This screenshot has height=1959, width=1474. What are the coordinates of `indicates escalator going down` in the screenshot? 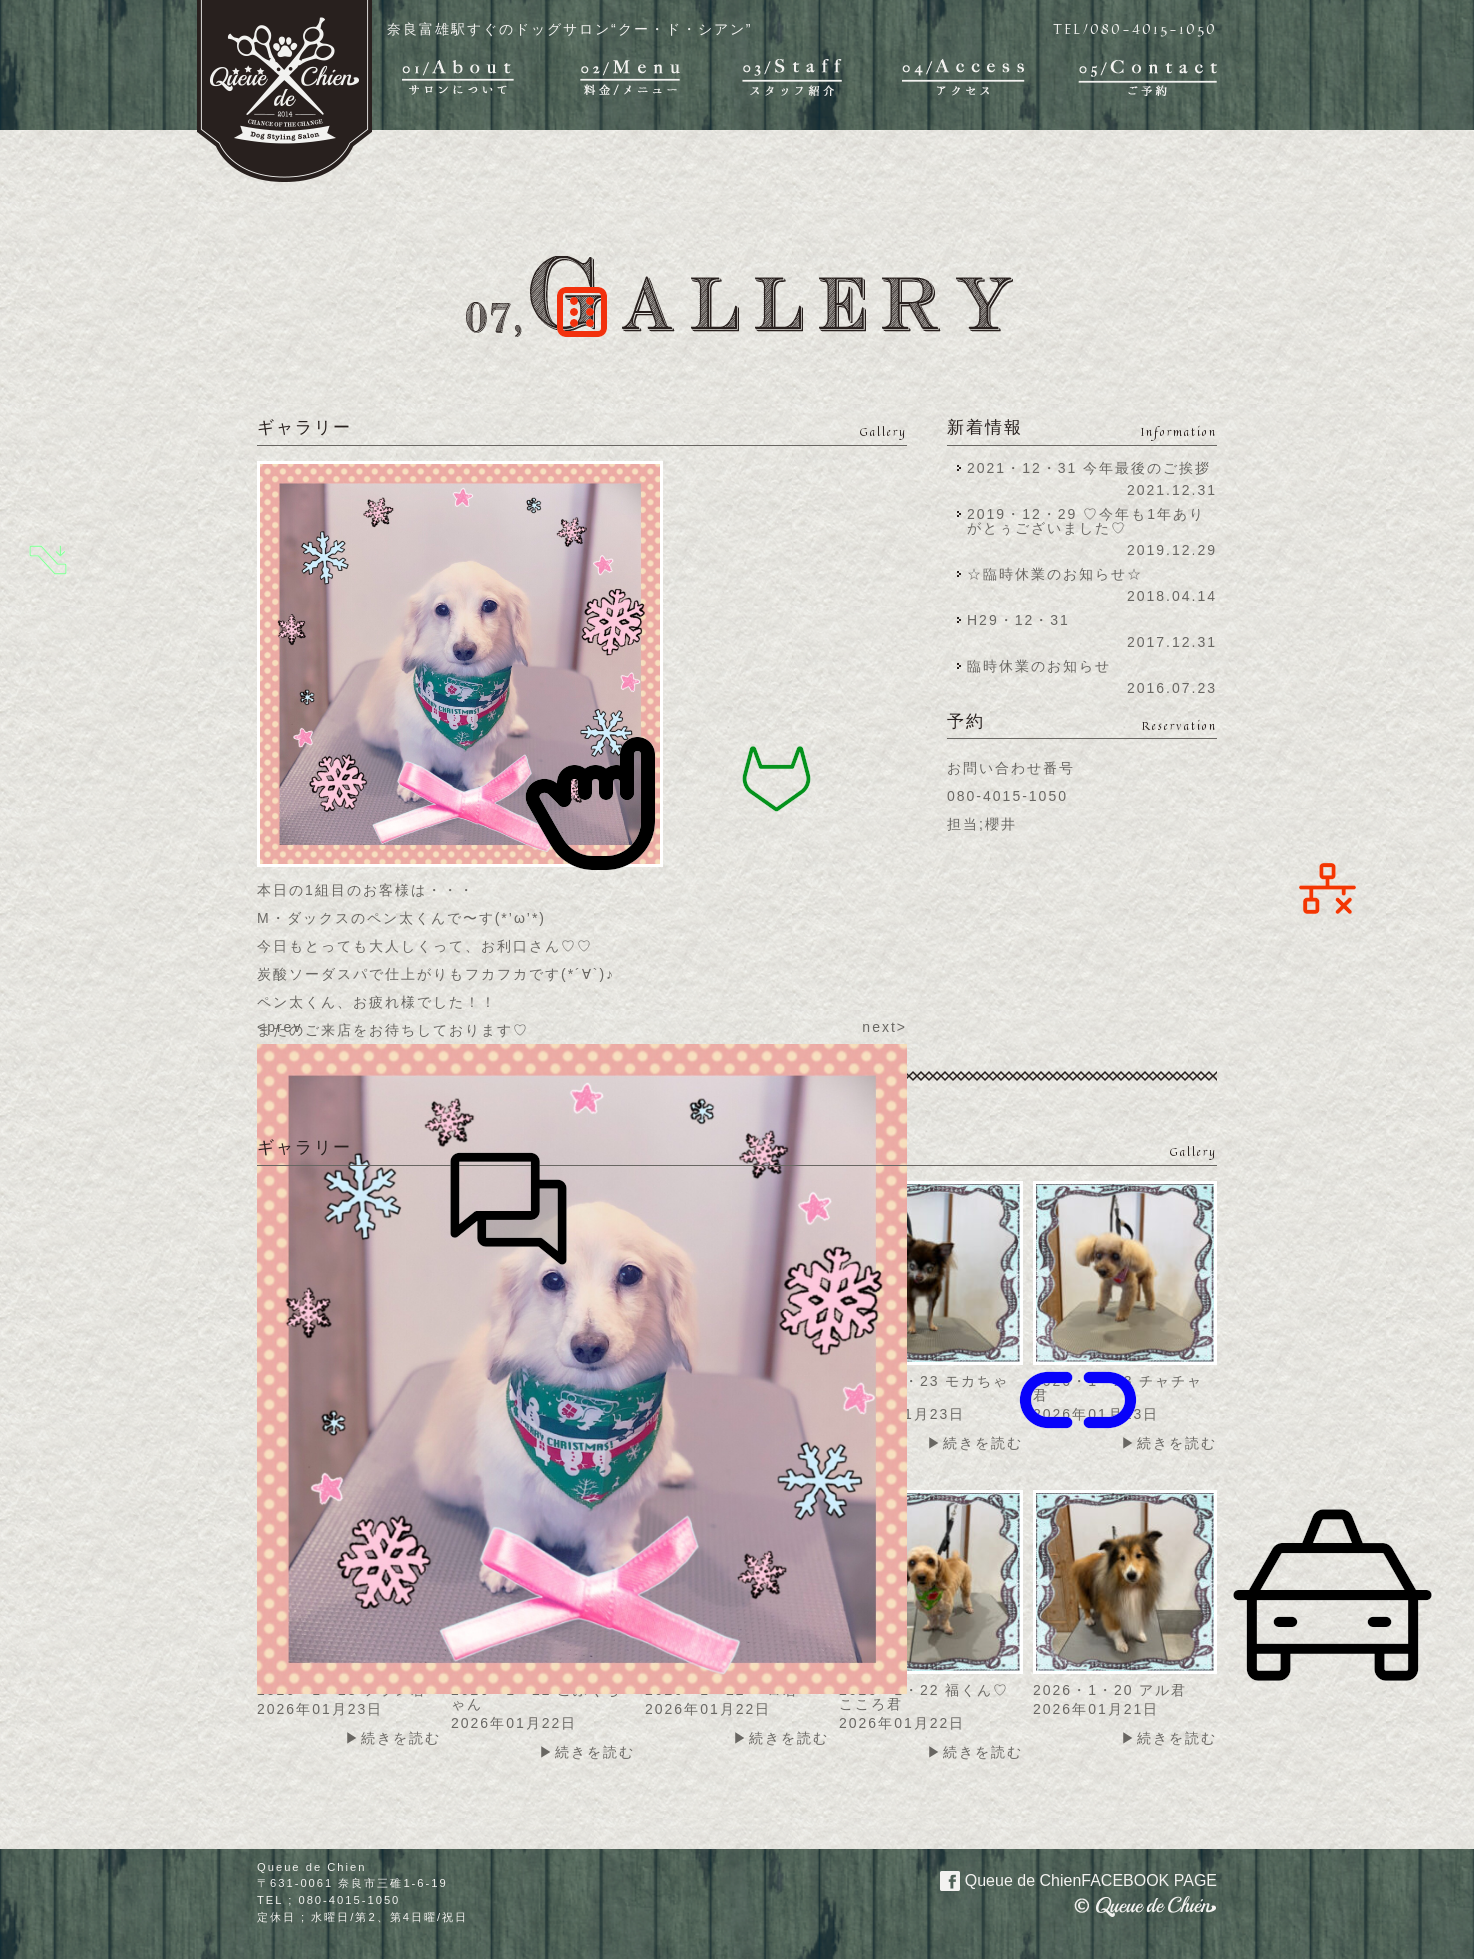 It's located at (48, 560).